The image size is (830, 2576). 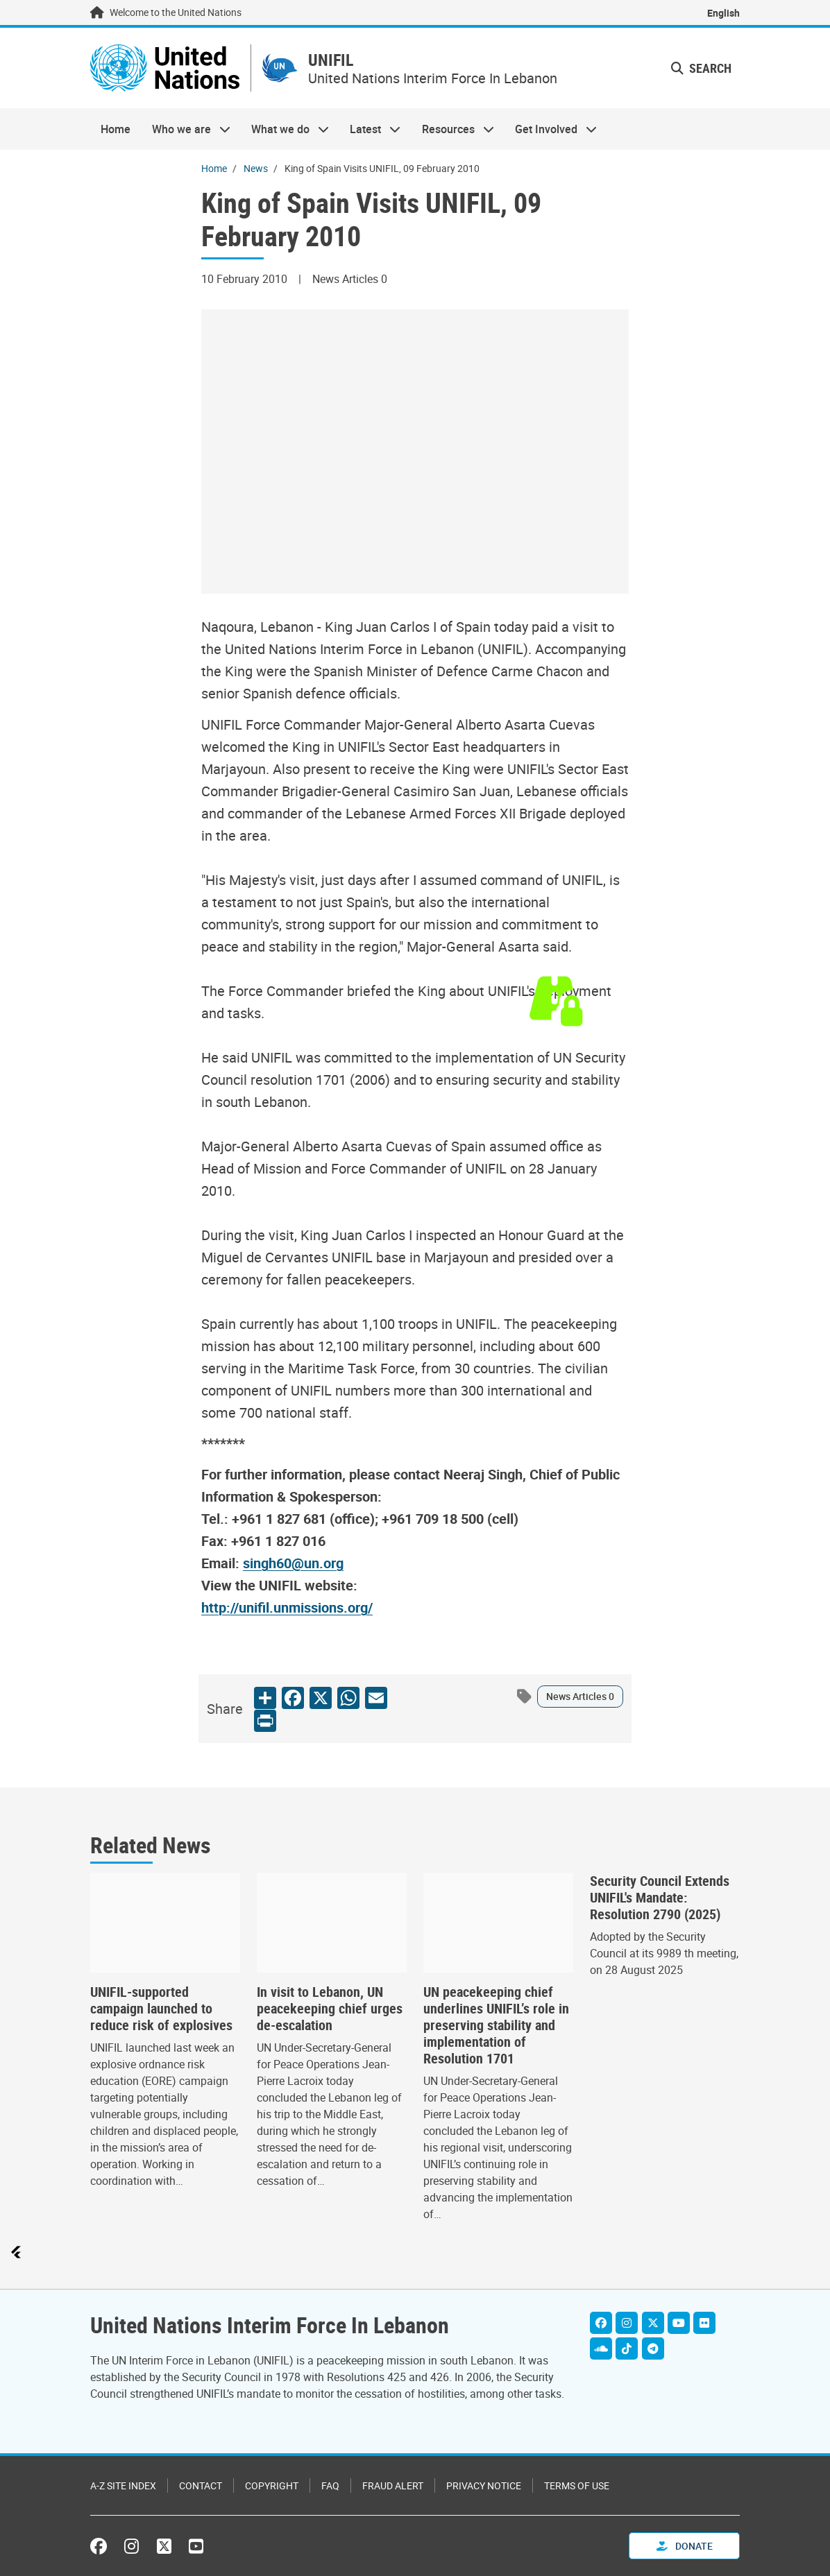 What do you see at coordinates (554, 998) in the screenshot?
I see `indicates a road or route is locked or restricted` at bounding box center [554, 998].